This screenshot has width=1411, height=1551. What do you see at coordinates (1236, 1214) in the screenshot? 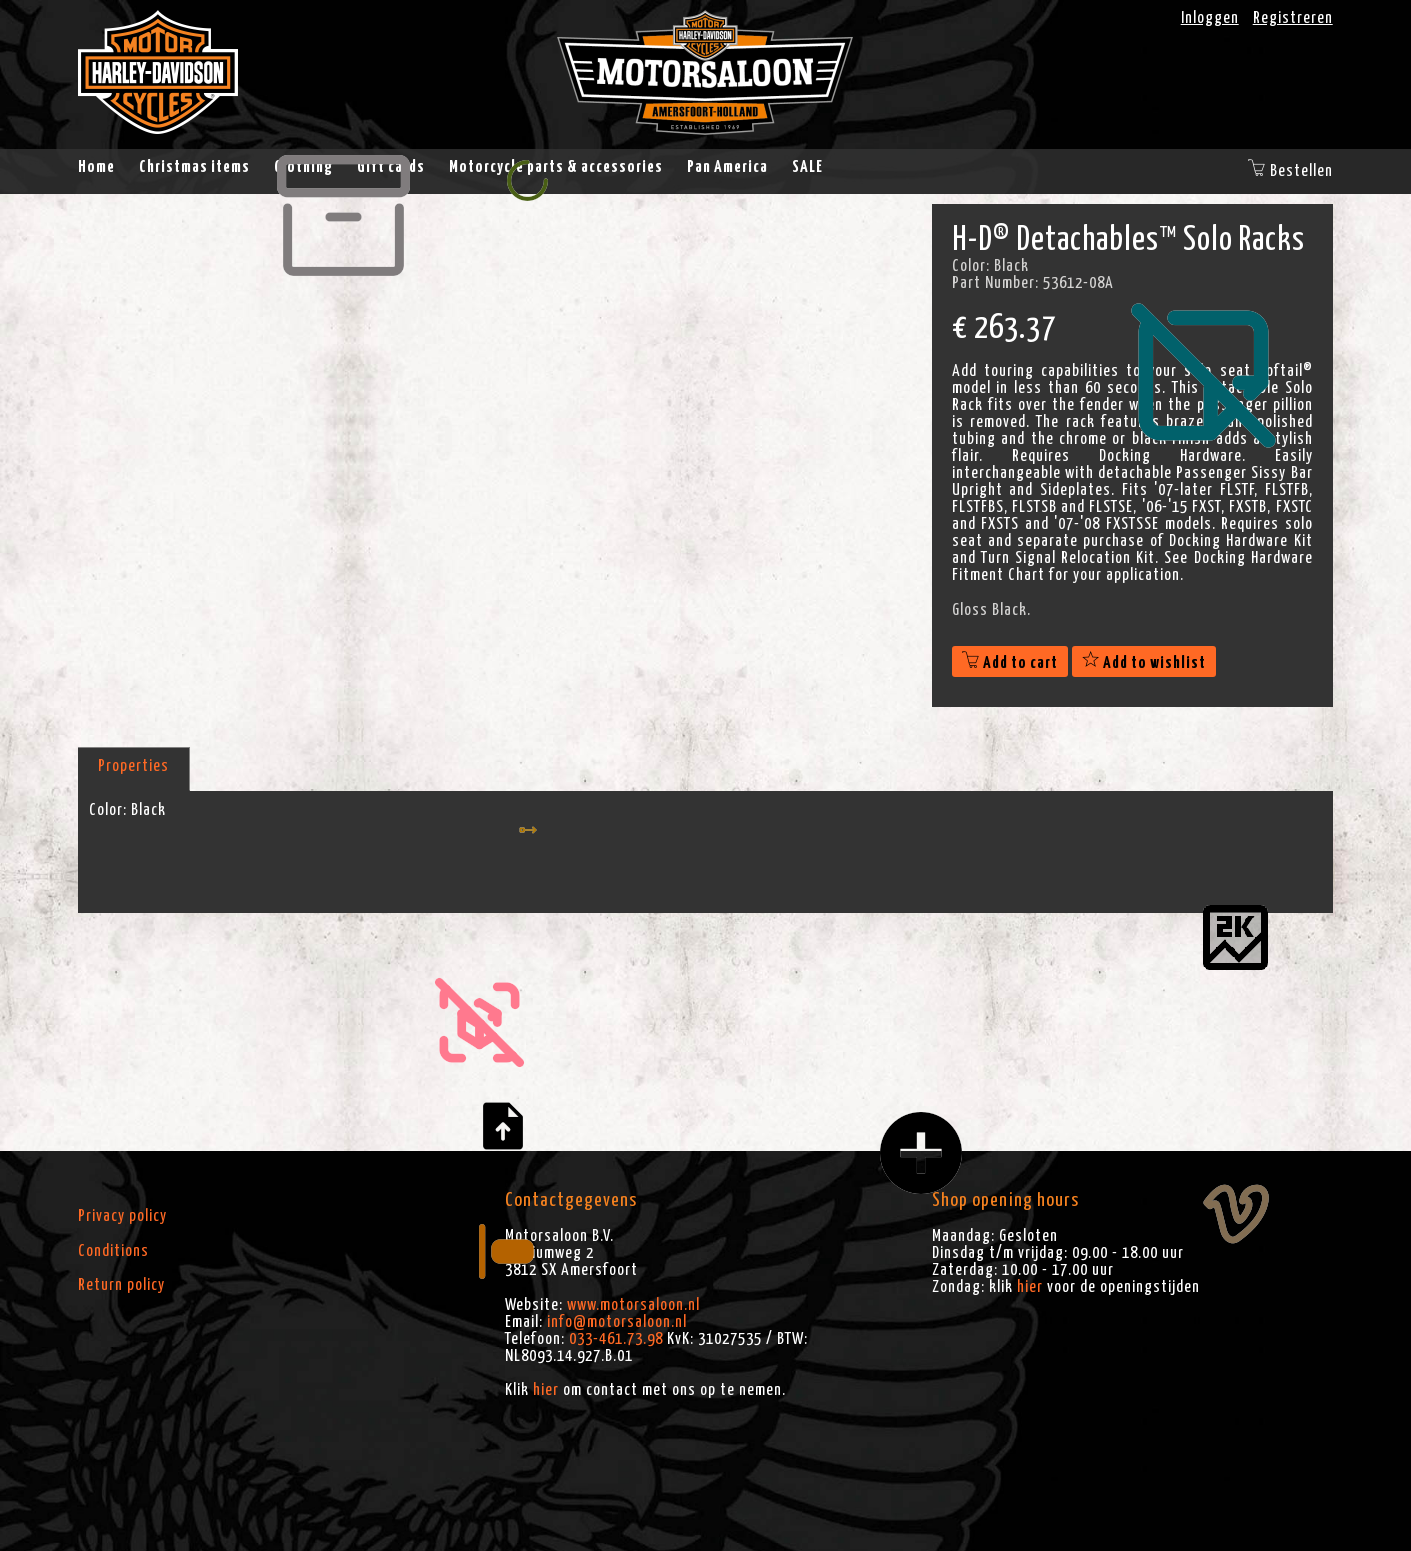
I see `open Vimeo app or website` at bounding box center [1236, 1214].